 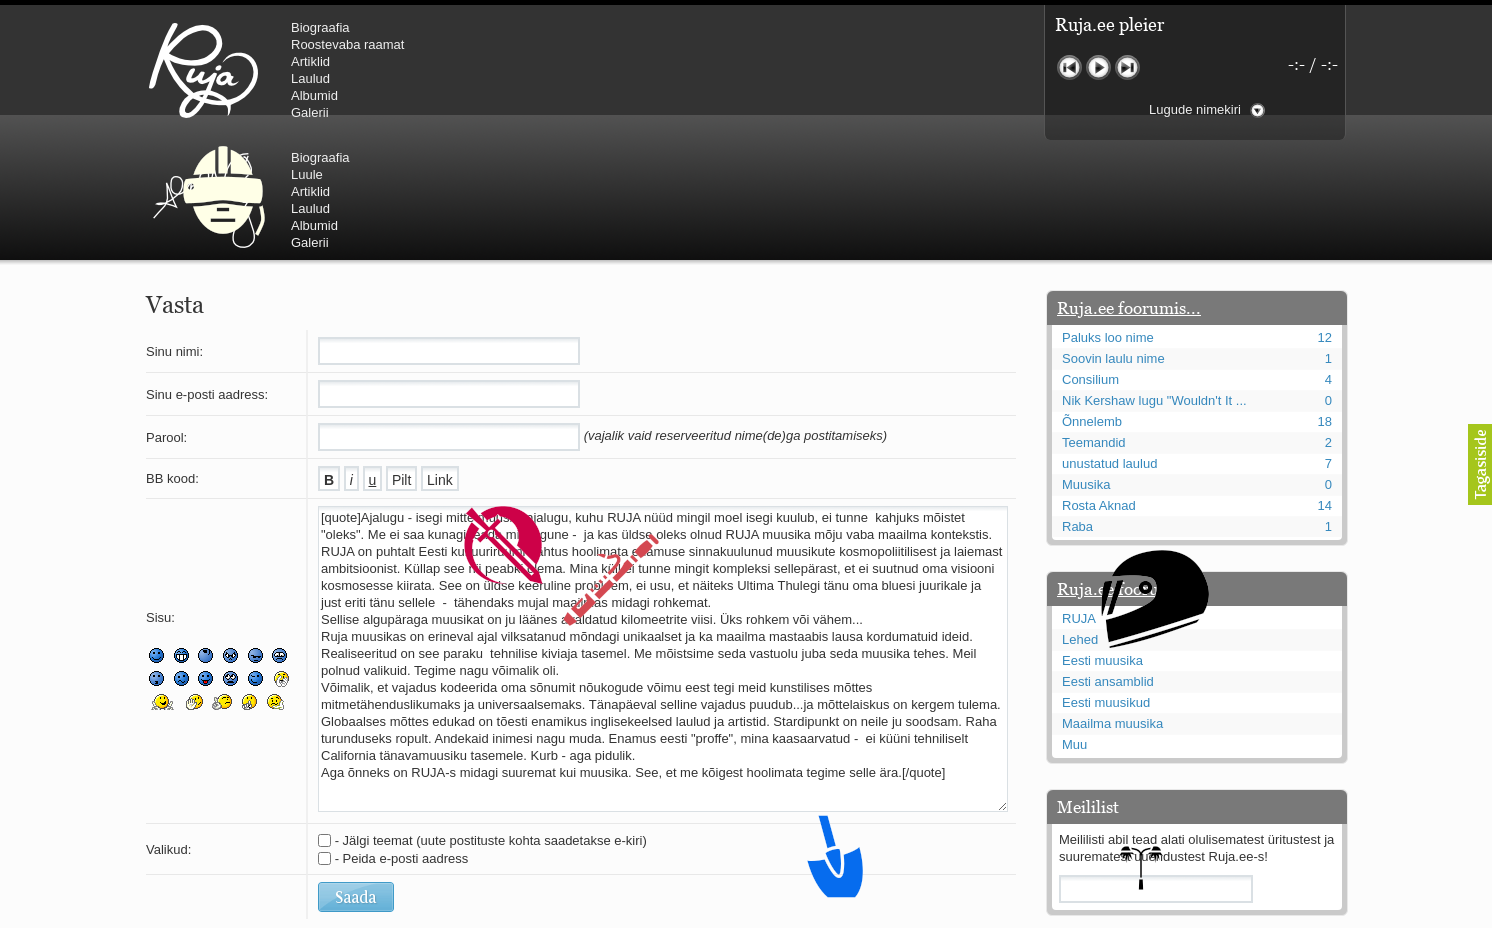 What do you see at coordinates (1153, 598) in the screenshot?
I see `select motorcycle helmet gear` at bounding box center [1153, 598].